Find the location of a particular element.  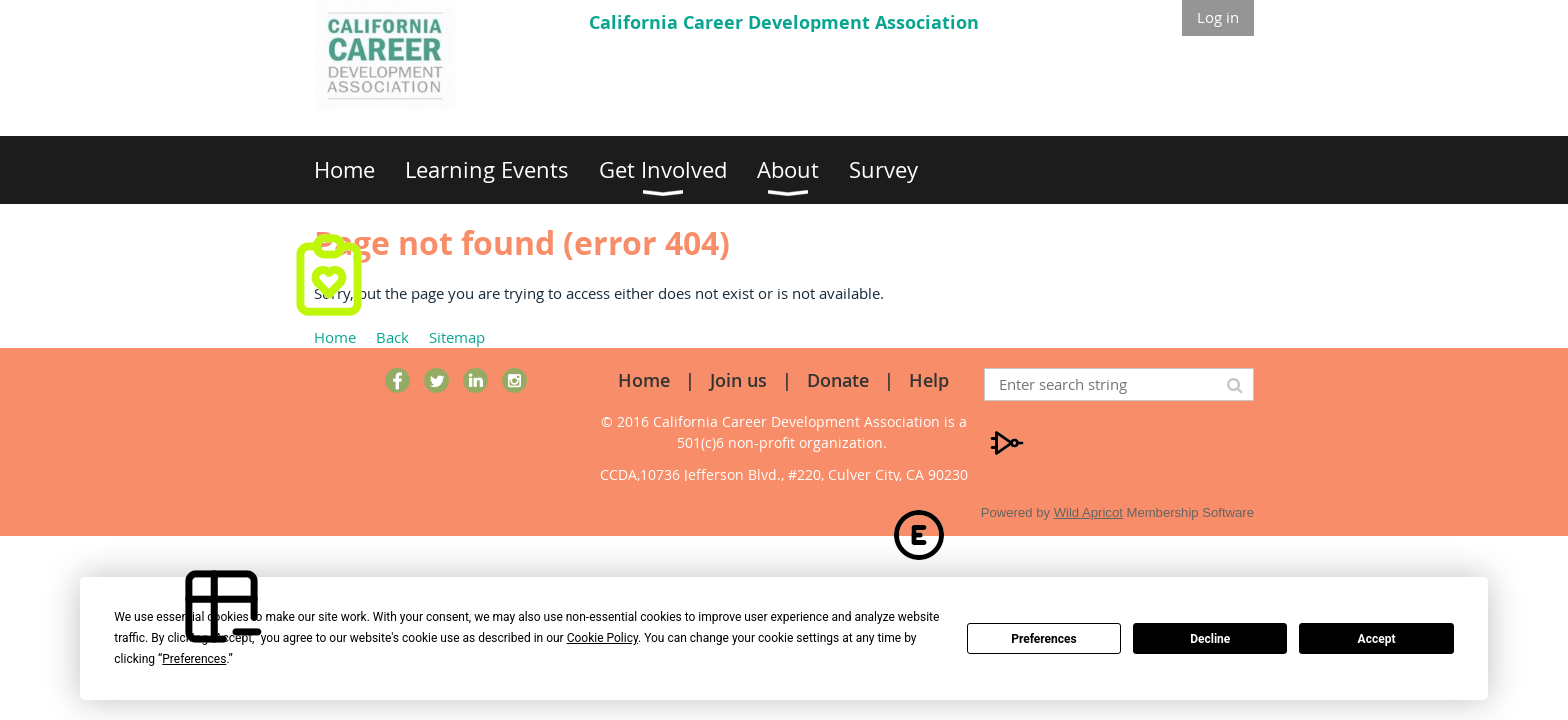

represents a logic NOT gate in circuit design is located at coordinates (1007, 443).